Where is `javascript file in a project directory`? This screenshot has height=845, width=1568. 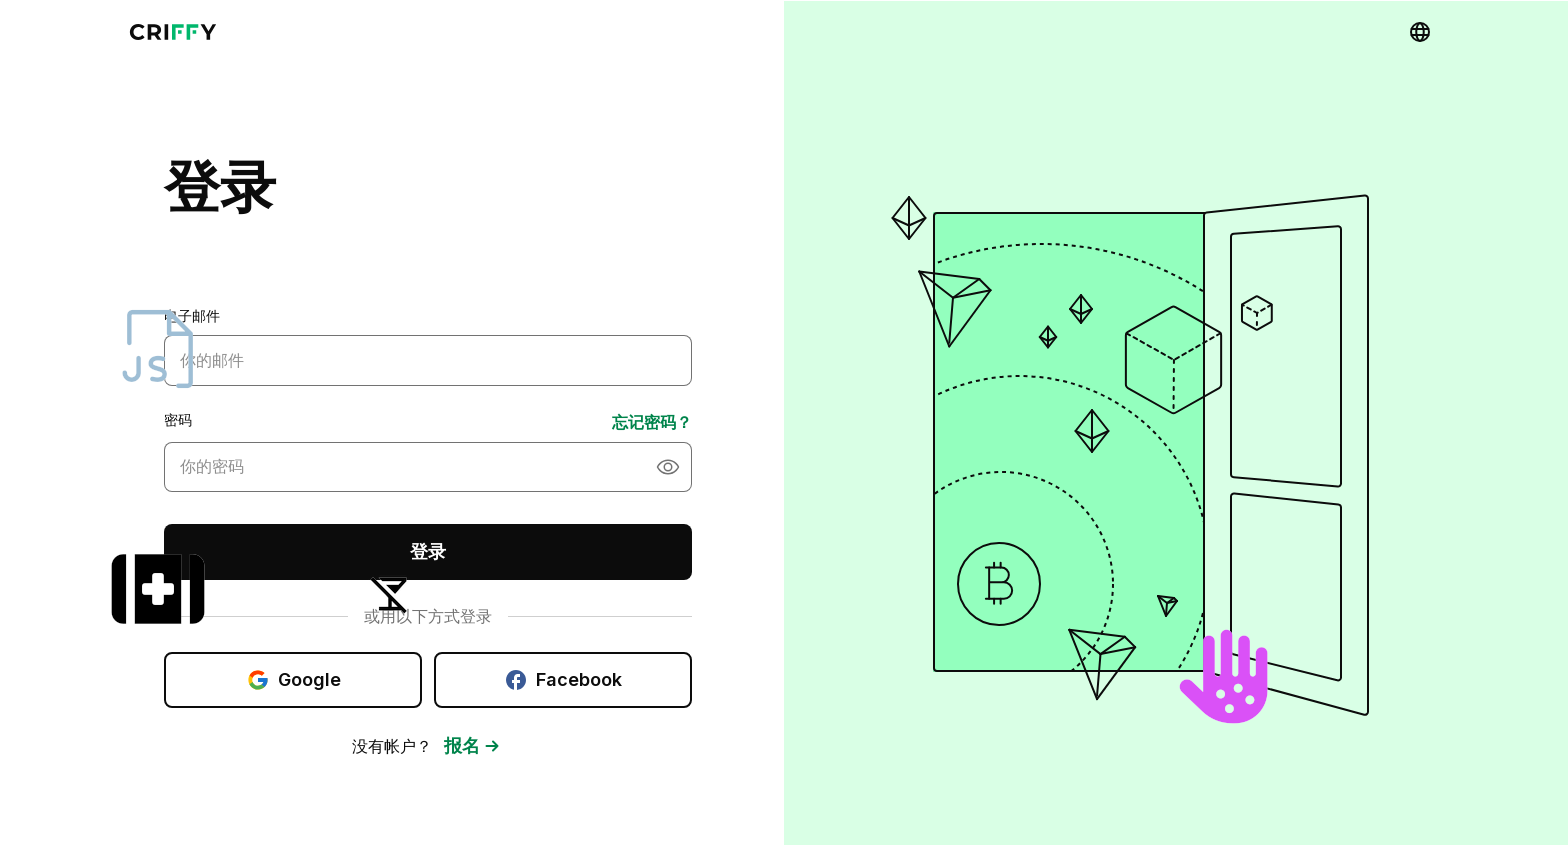
javascript file in a project directory is located at coordinates (160, 349).